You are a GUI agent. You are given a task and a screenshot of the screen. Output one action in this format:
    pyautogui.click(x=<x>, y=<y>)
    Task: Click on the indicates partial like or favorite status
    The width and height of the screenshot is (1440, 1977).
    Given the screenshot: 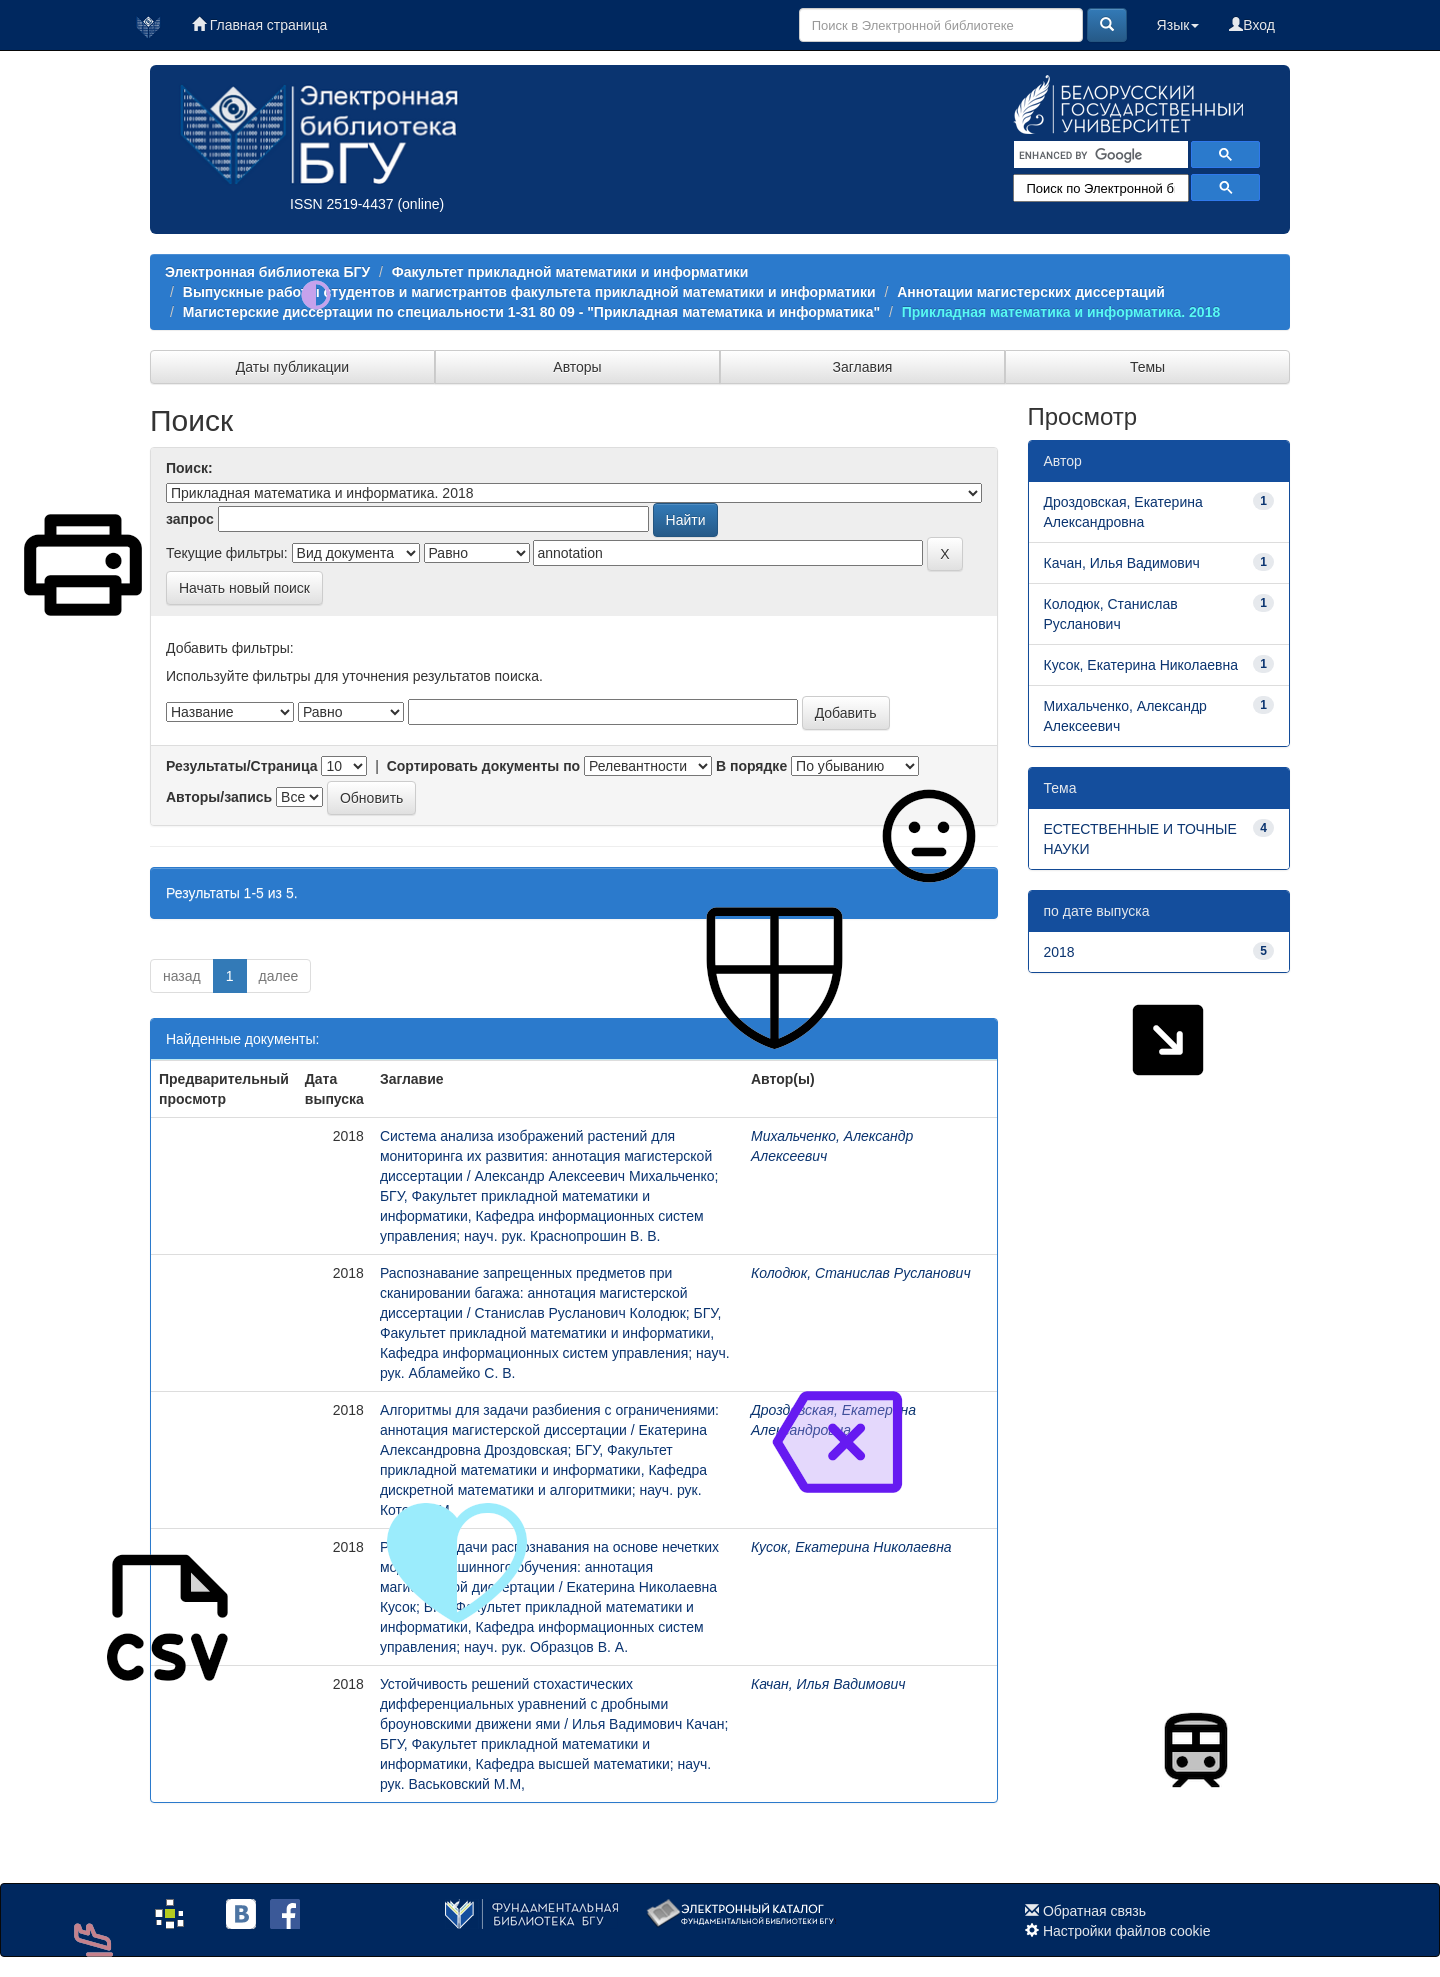 What is the action you would take?
    pyautogui.click(x=457, y=1558)
    